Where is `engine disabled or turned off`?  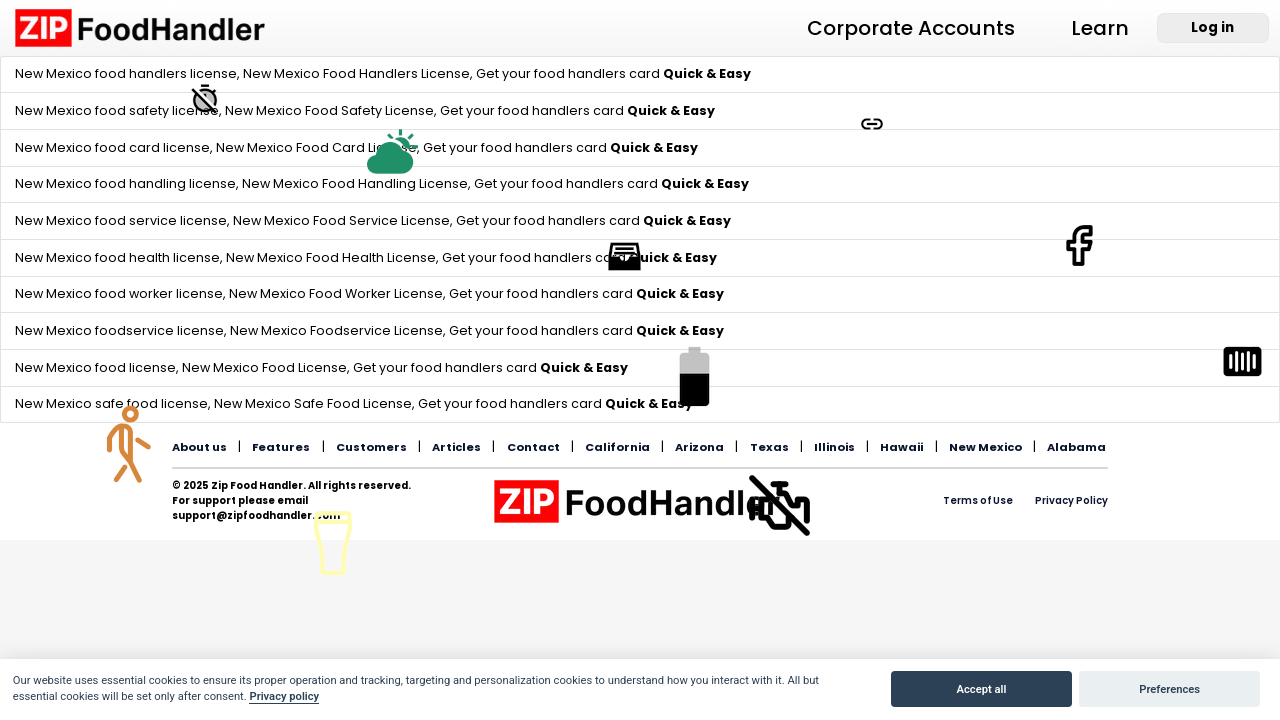
engine disabled or turned off is located at coordinates (779, 505).